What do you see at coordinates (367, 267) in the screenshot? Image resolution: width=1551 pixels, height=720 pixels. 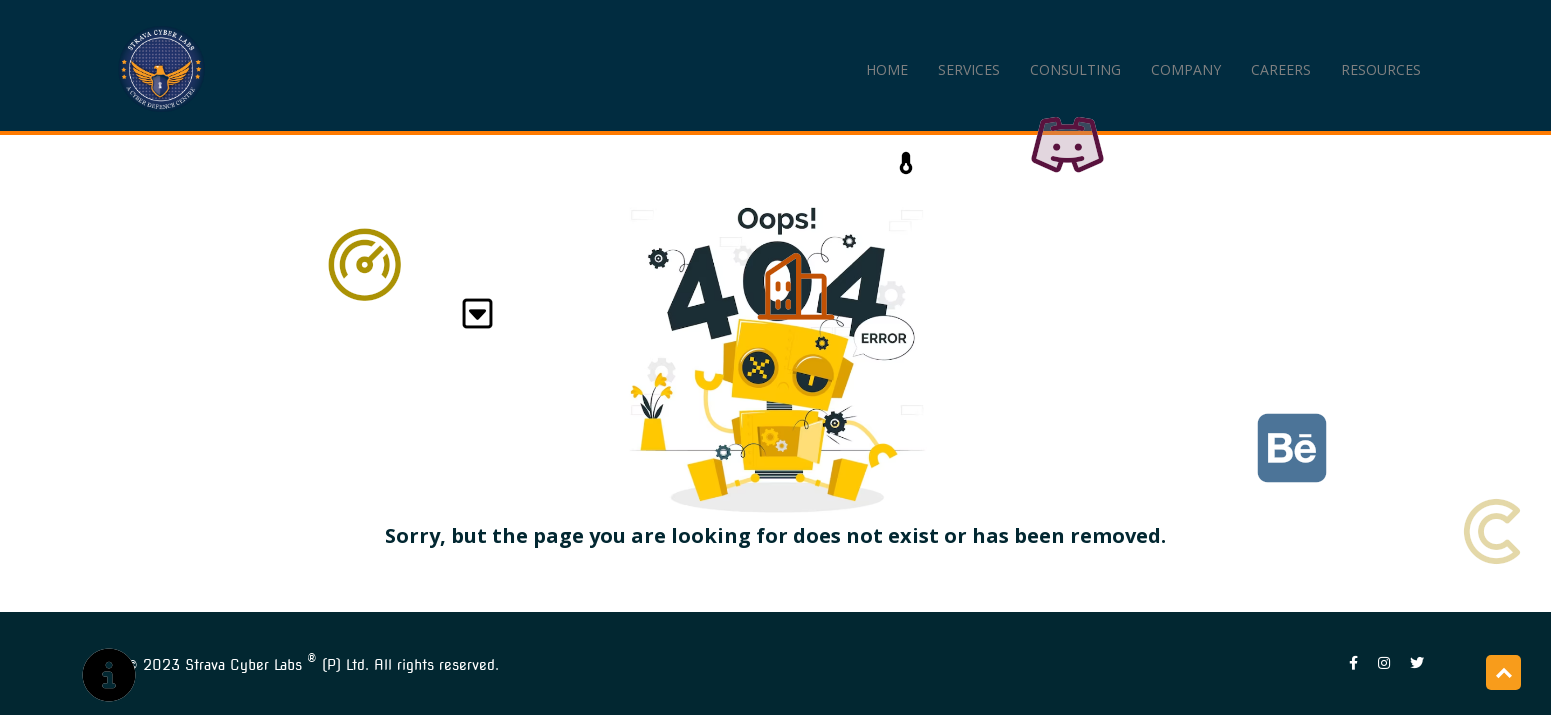 I see `access the dashboard overview` at bounding box center [367, 267].